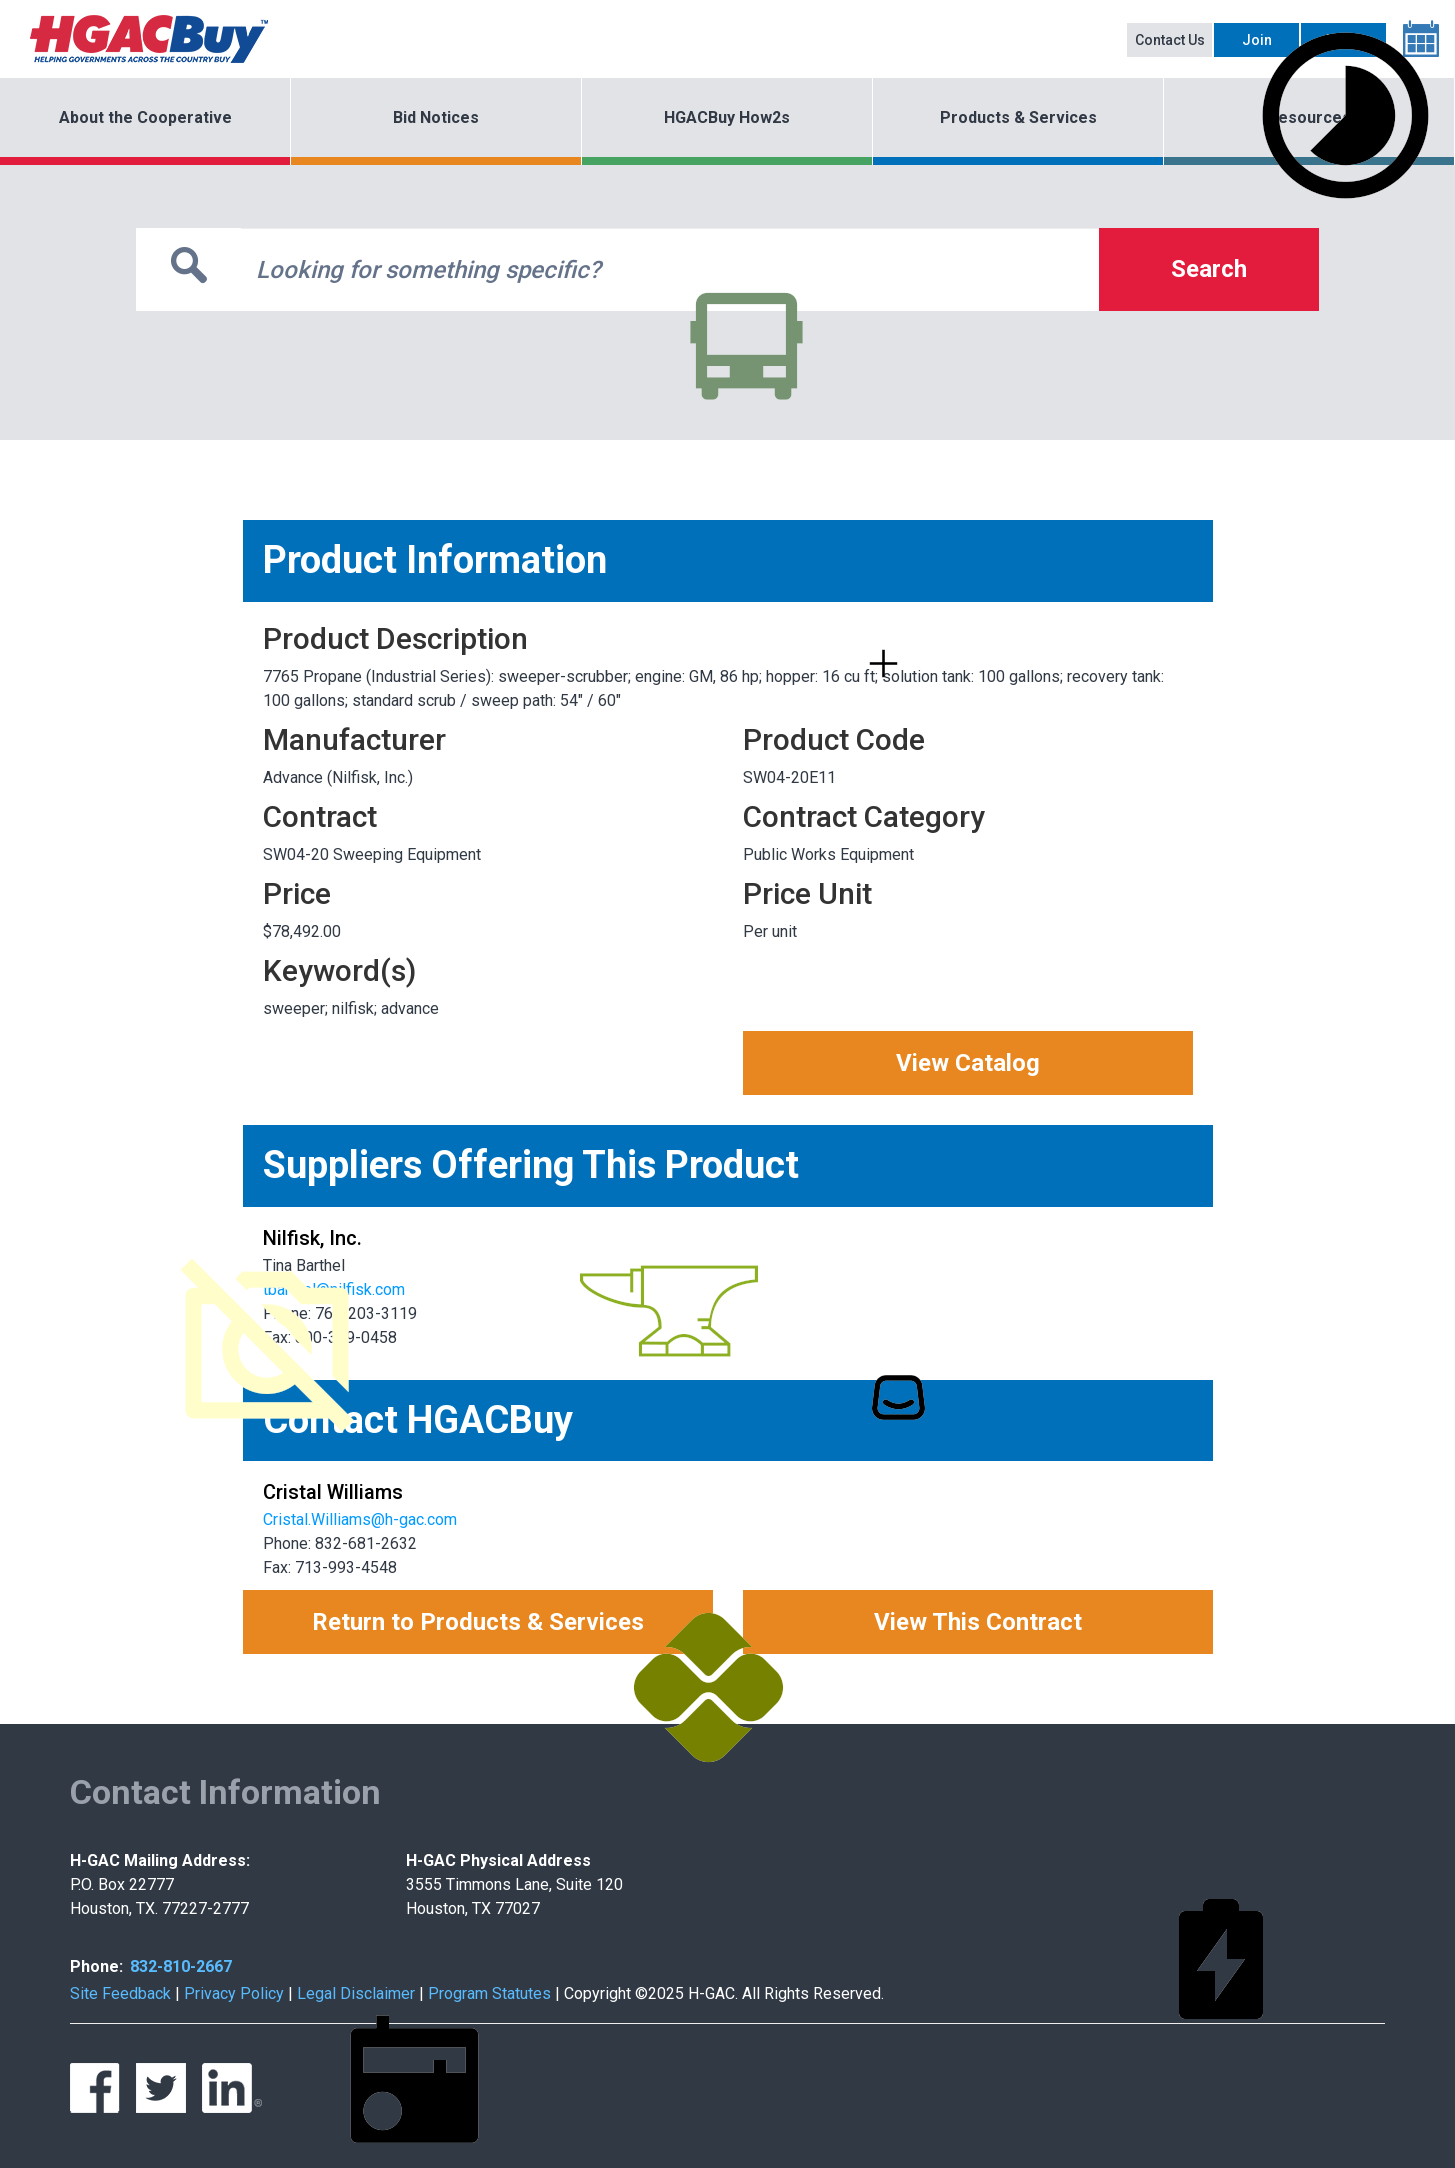  Describe the element at coordinates (898, 1397) in the screenshot. I see `open the Salla e-commerce platform` at that location.